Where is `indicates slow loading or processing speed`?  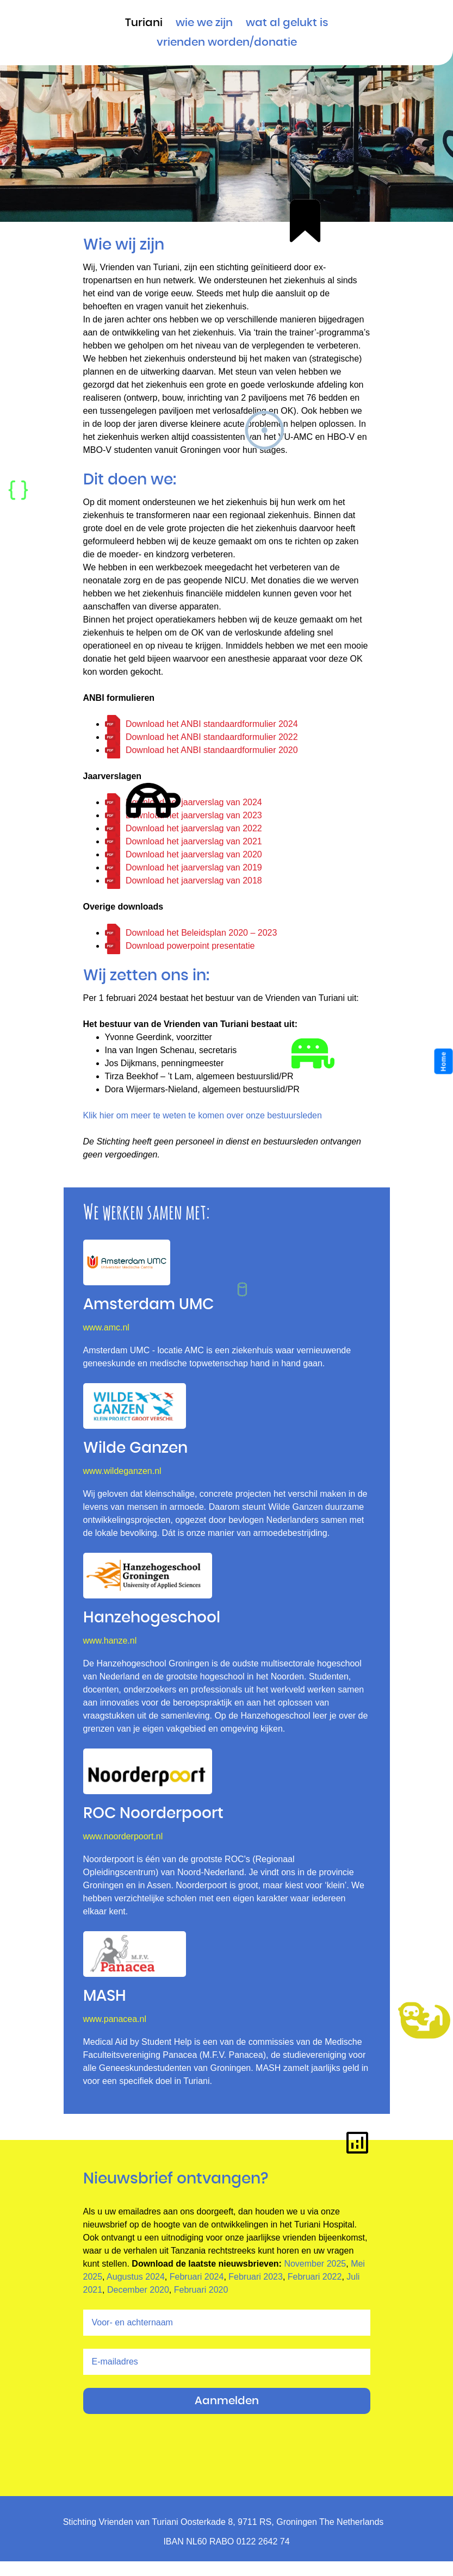
indicates slow loading or processing speed is located at coordinates (153, 800).